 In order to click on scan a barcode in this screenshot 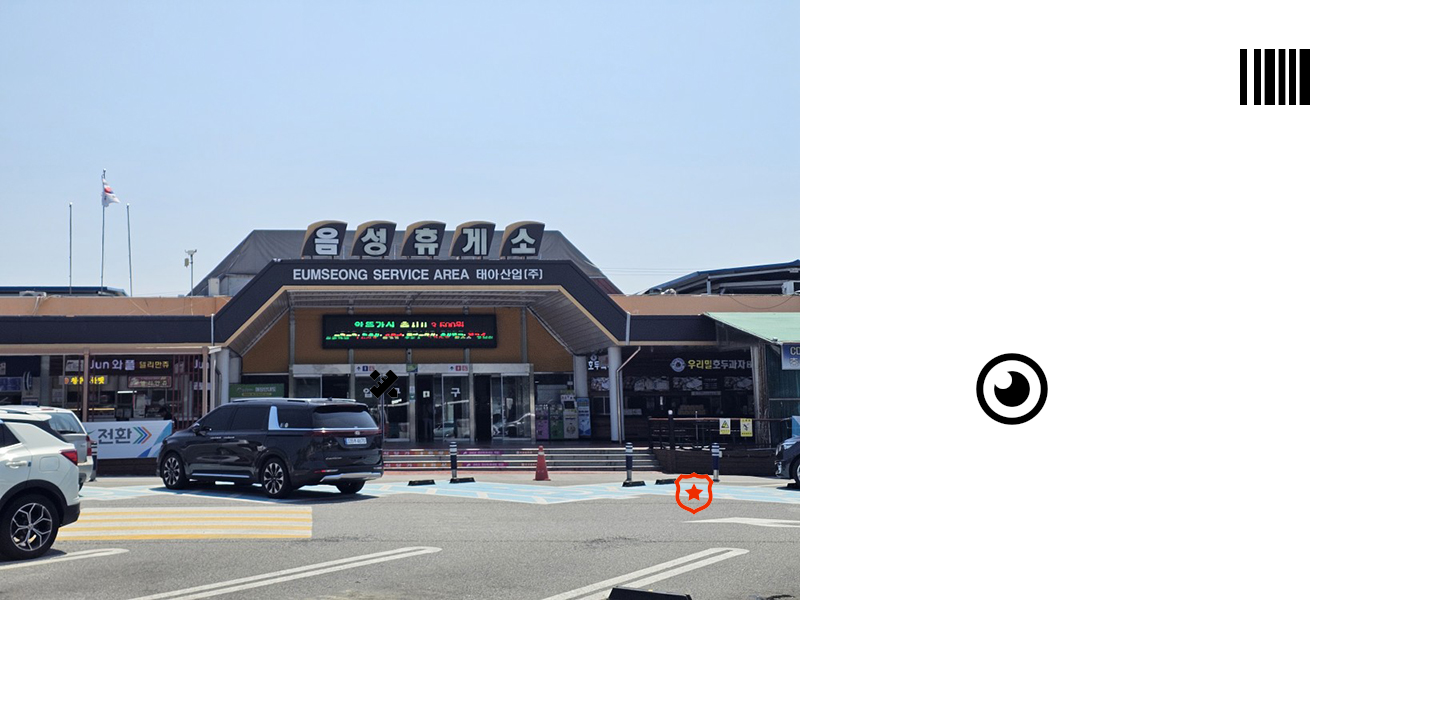, I will do `click(1275, 77)`.